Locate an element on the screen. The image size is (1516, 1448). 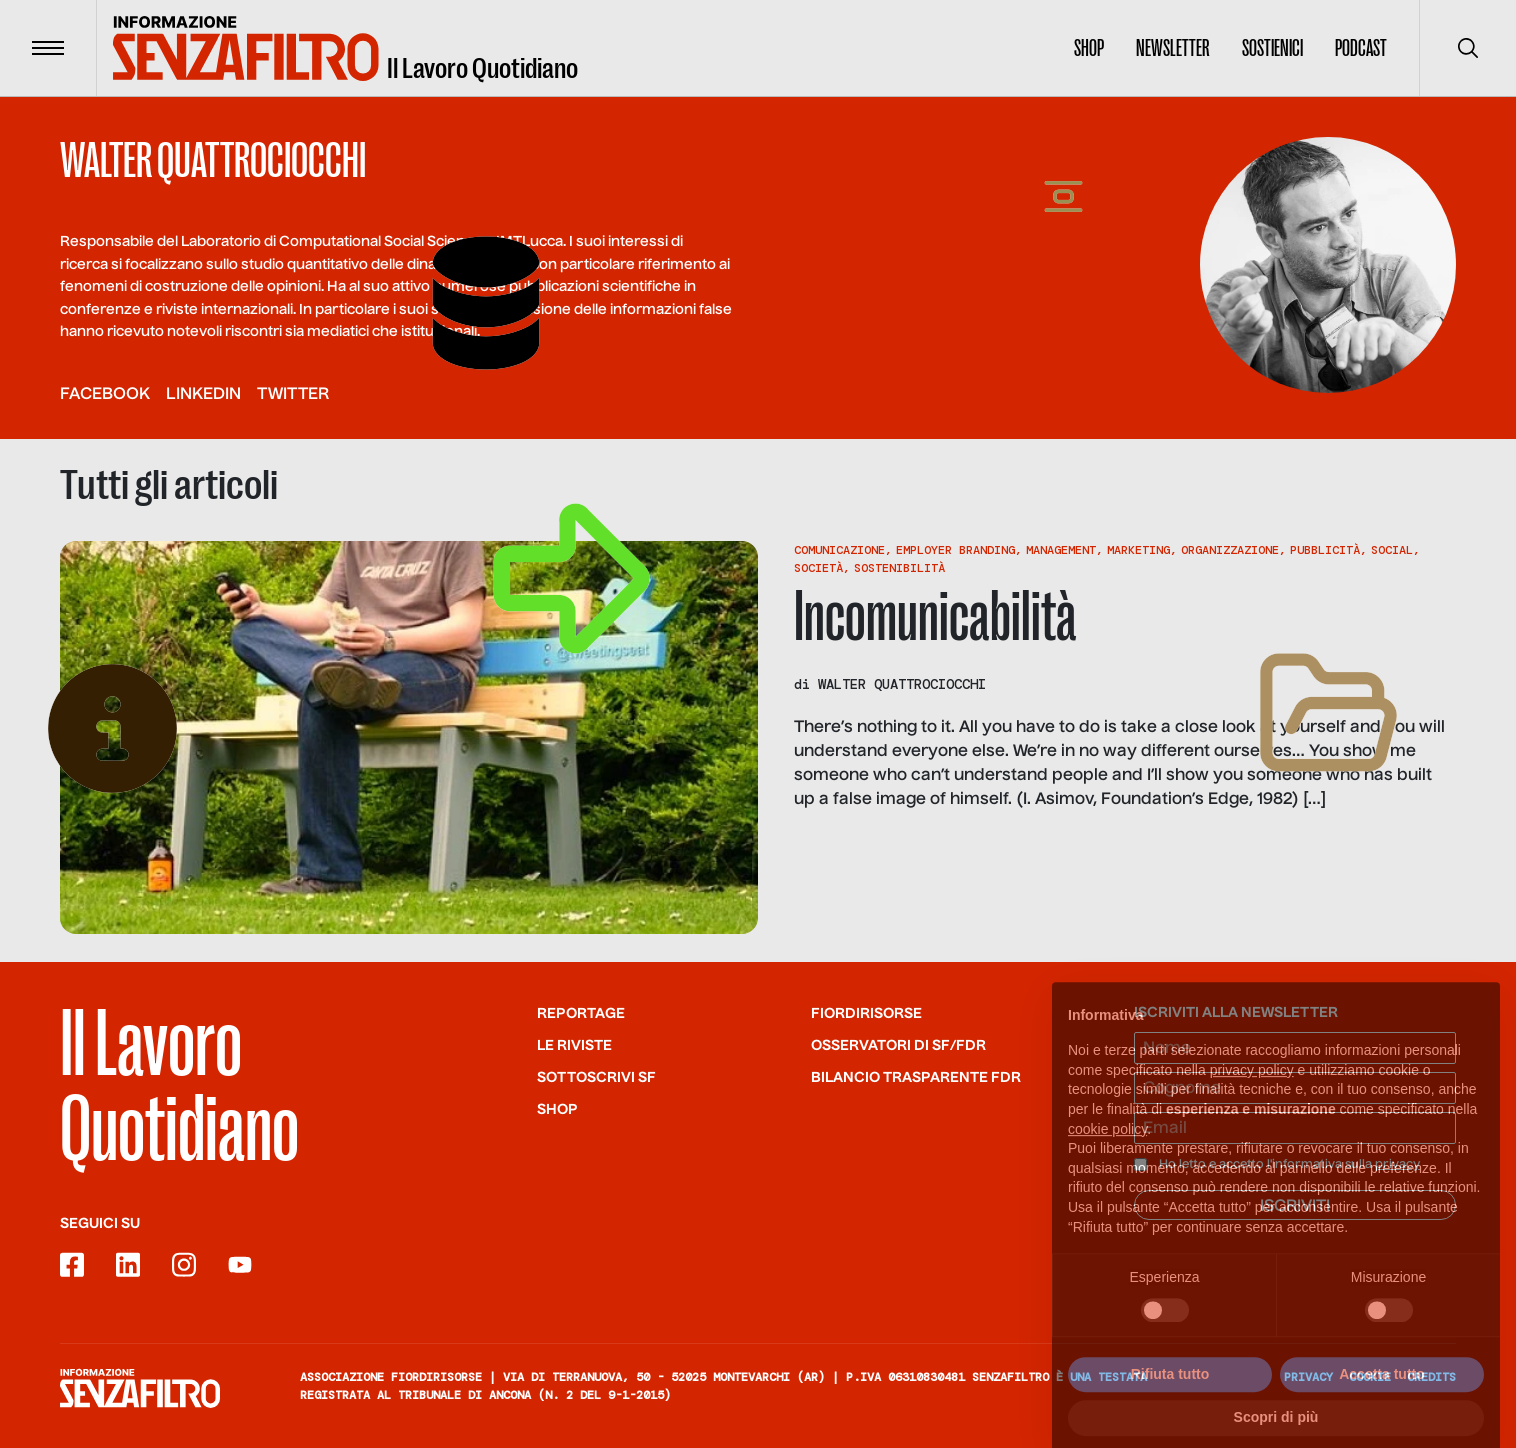
open folder to view contents is located at coordinates (1328, 715).